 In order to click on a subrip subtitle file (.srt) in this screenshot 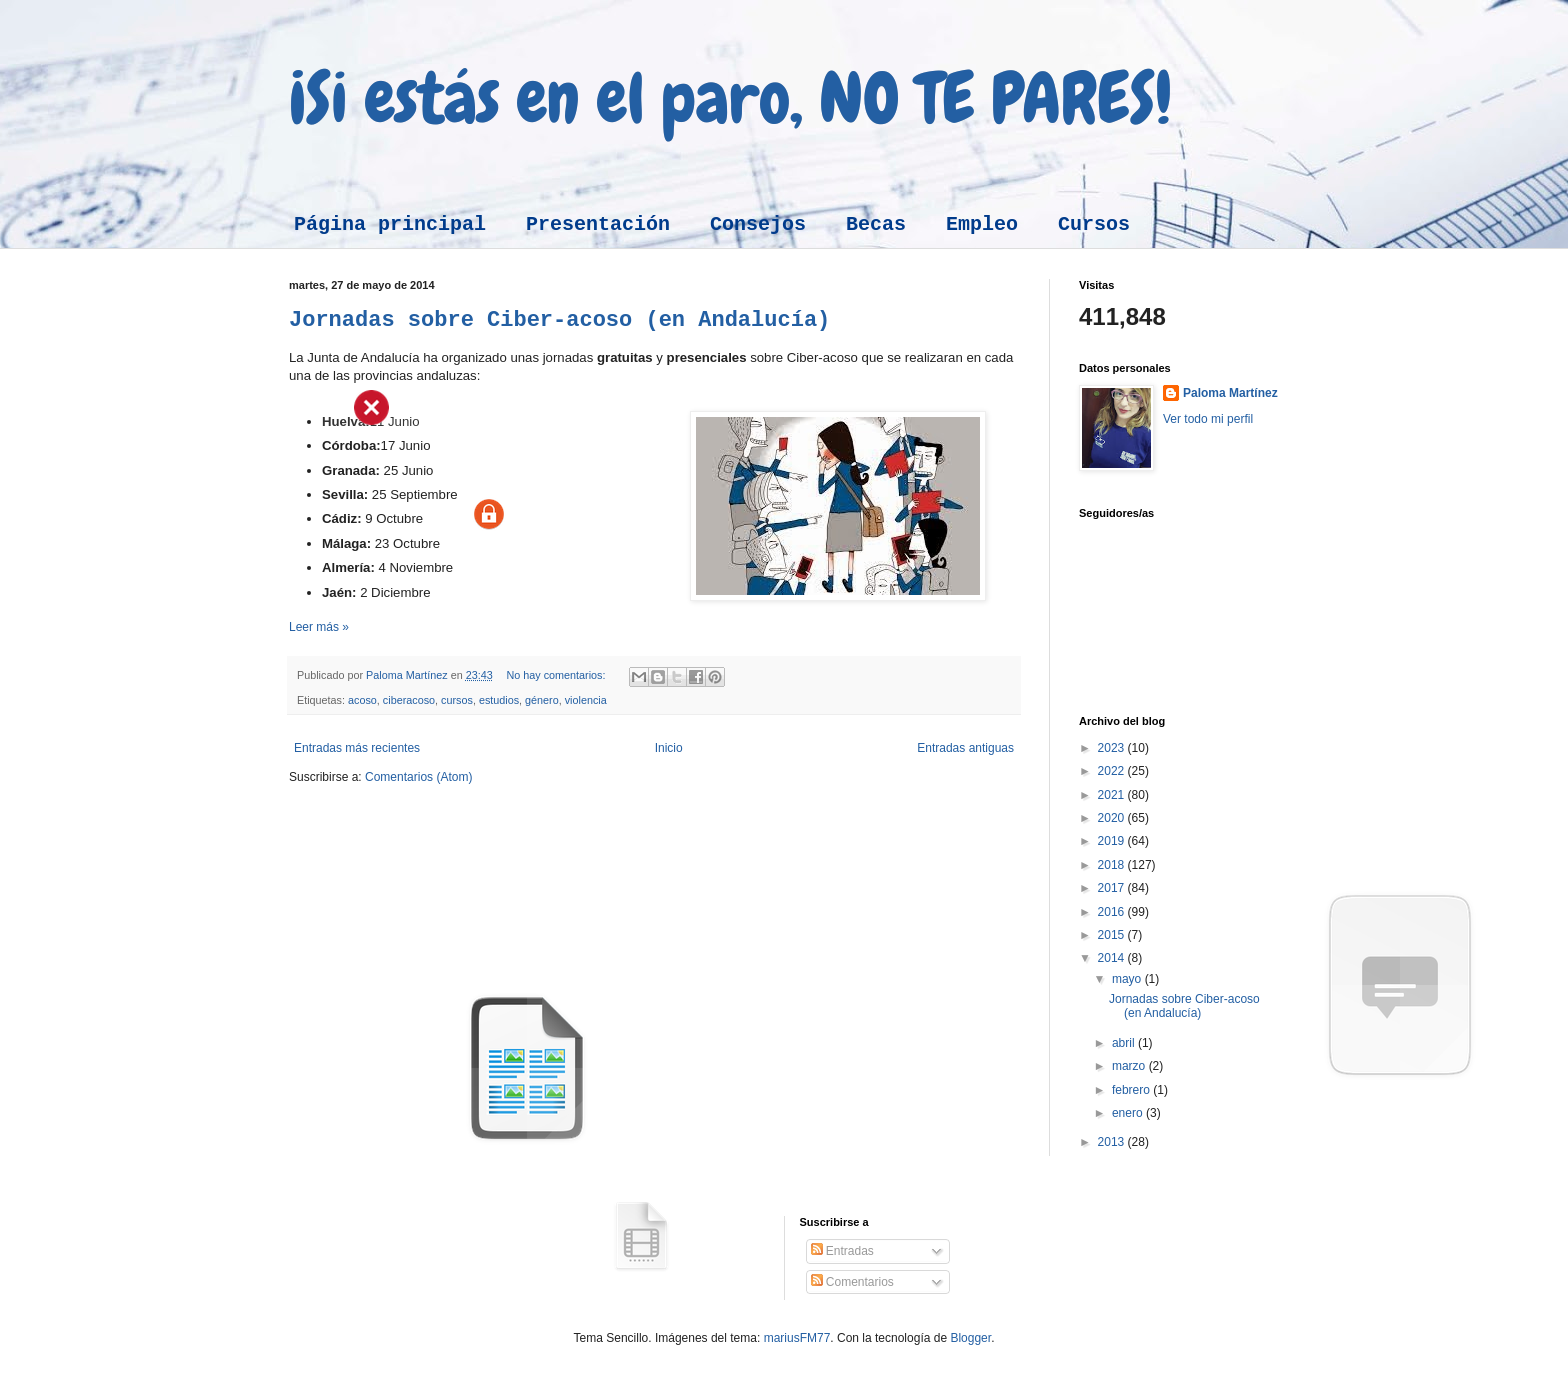, I will do `click(1400, 985)`.